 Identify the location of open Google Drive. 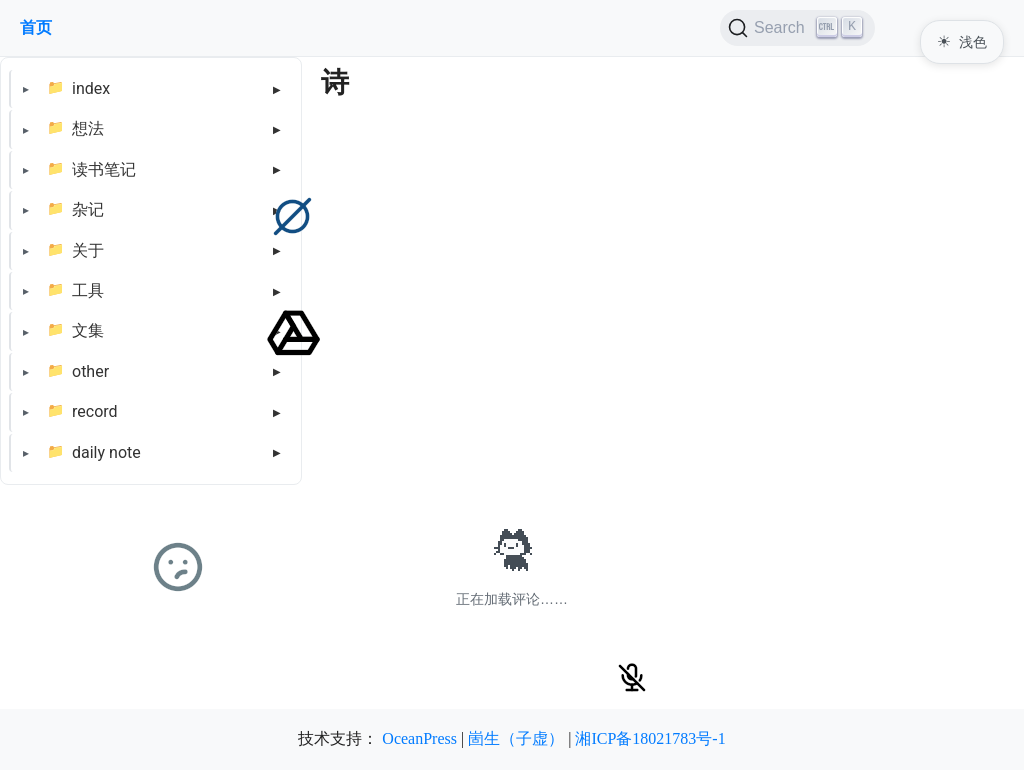
(293, 331).